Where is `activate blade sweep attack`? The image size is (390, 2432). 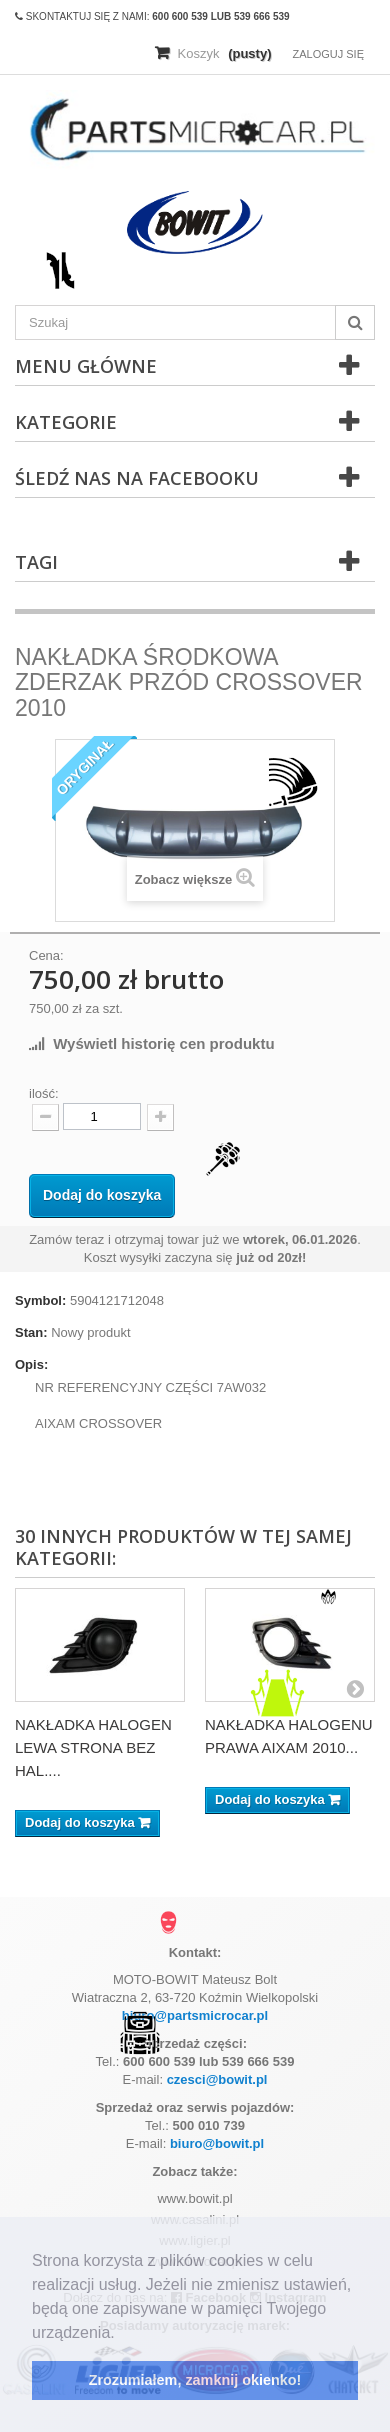
activate blade sweep attack is located at coordinates (293, 782).